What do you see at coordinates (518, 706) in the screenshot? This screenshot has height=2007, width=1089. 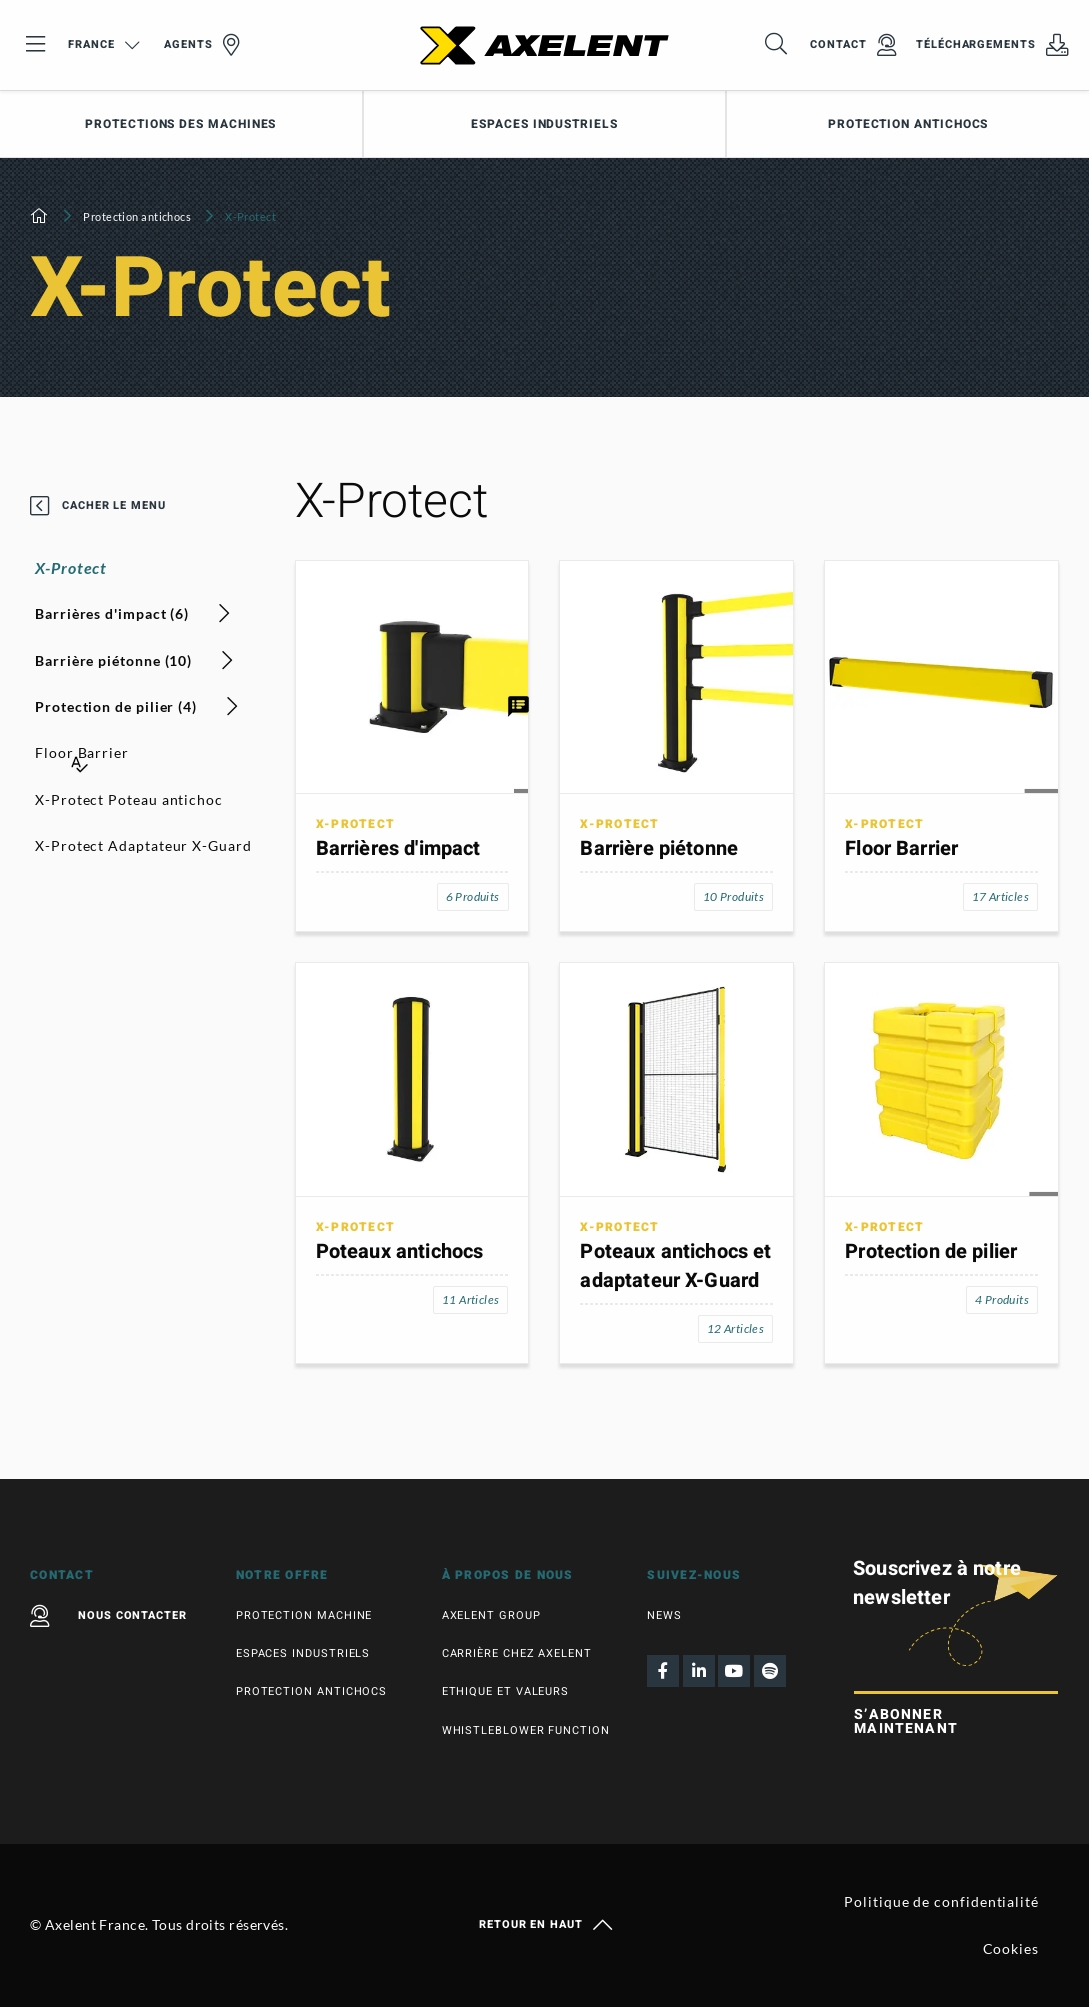 I see `view speaker notes or presentation talking points` at bounding box center [518, 706].